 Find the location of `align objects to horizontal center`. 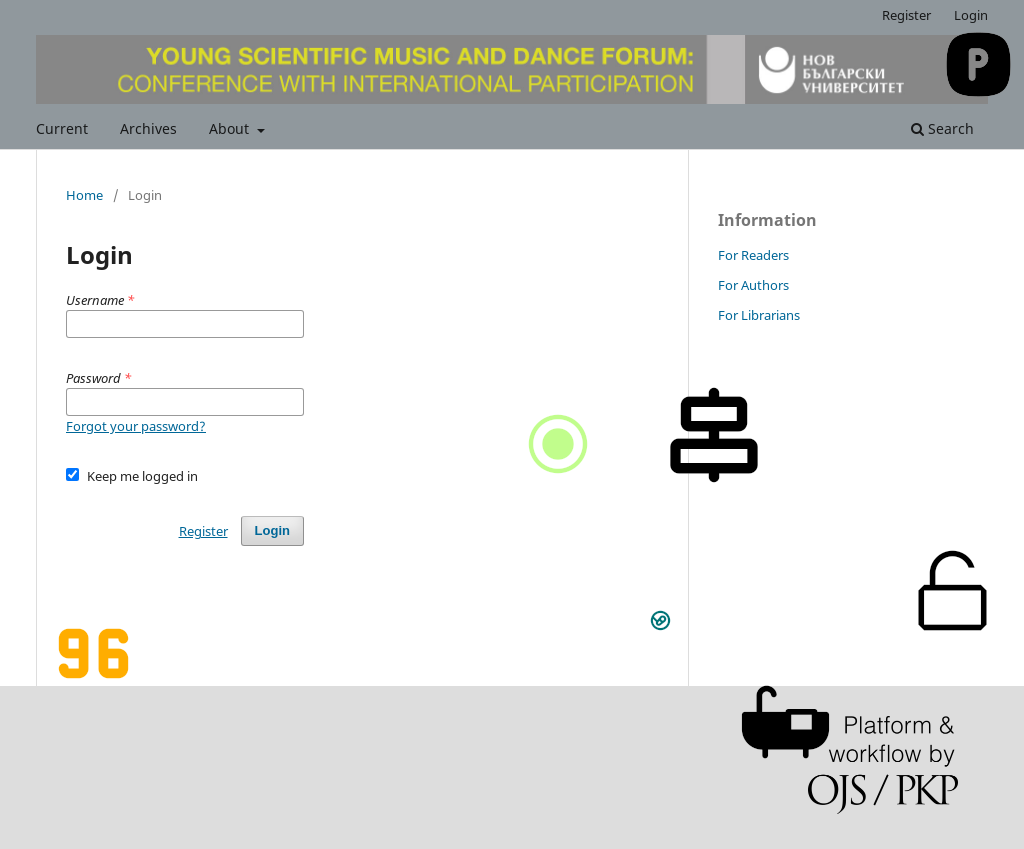

align objects to horizontal center is located at coordinates (714, 435).